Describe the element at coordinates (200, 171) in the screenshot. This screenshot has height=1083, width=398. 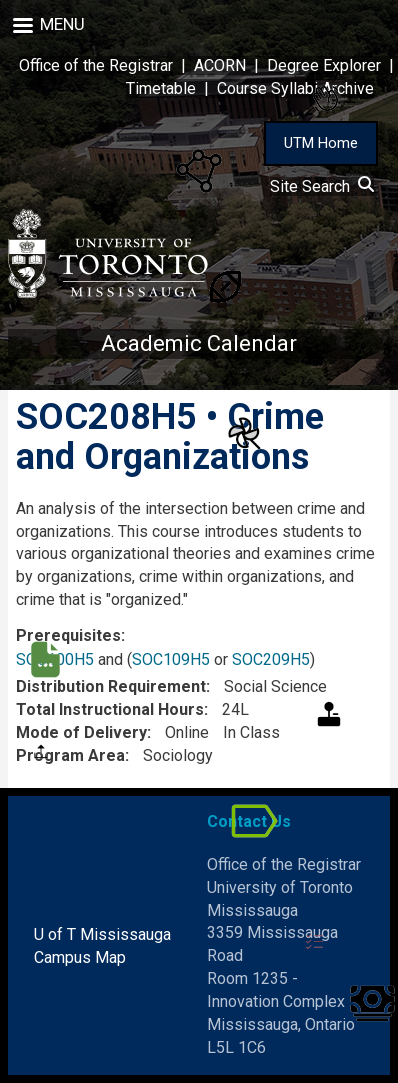
I see `create a polygon shape` at that location.